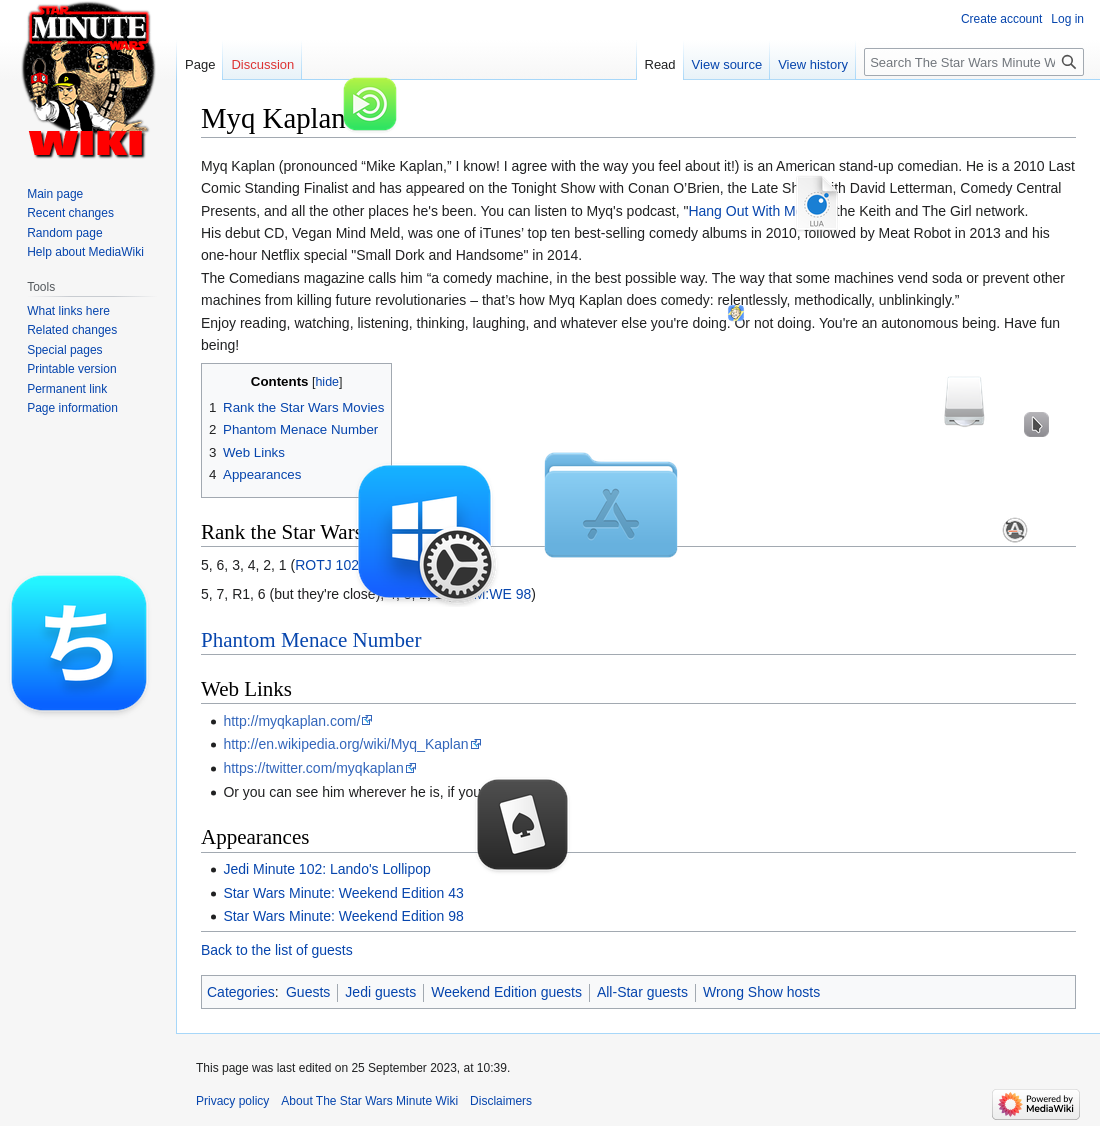  What do you see at coordinates (370, 104) in the screenshot?
I see `open the mate desktop environment app` at bounding box center [370, 104].